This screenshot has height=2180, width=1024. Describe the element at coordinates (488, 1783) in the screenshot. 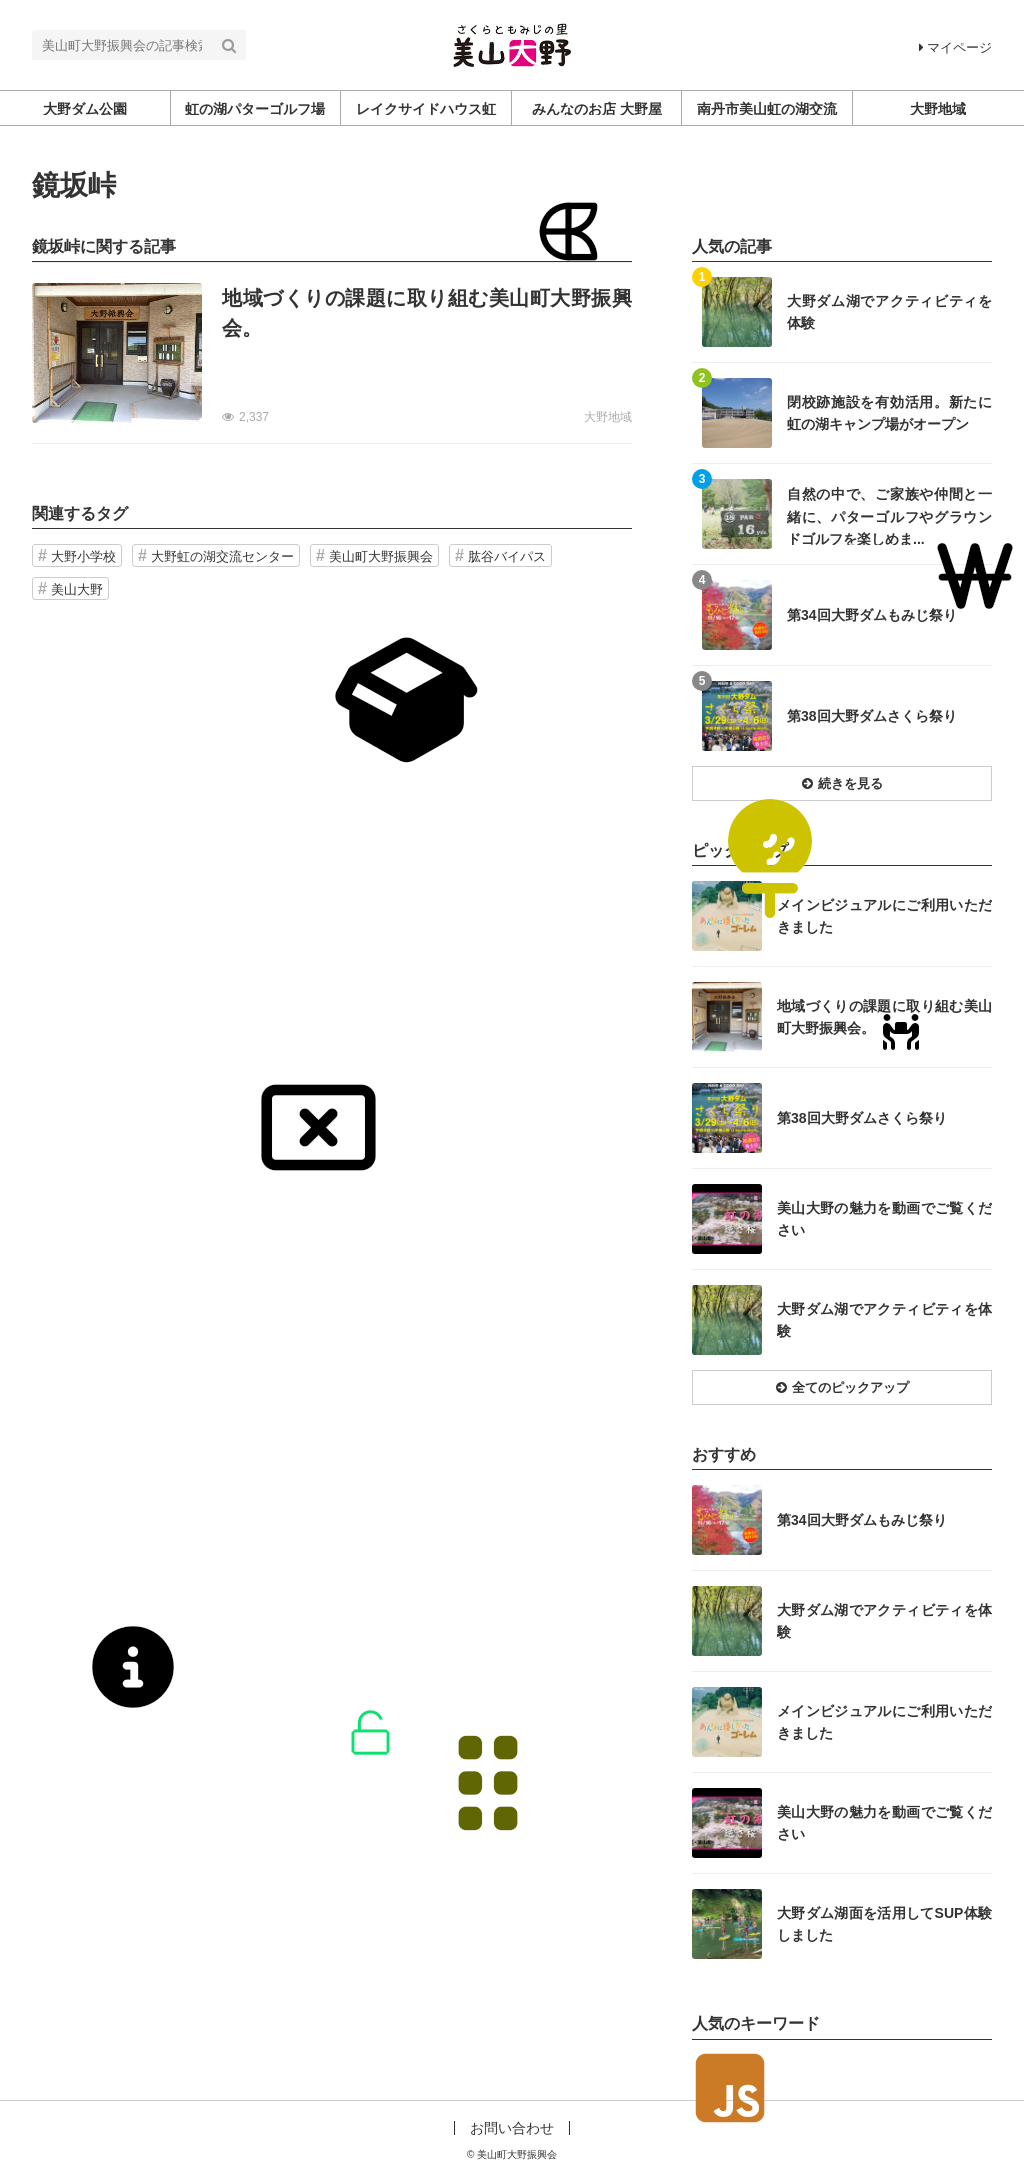

I see `toggle grid view layout` at that location.